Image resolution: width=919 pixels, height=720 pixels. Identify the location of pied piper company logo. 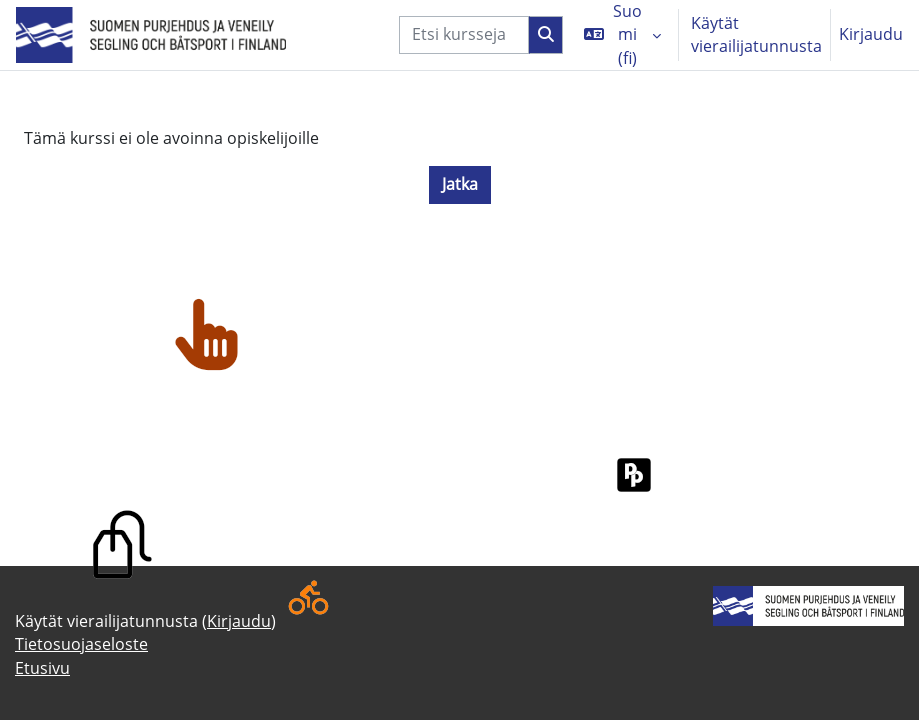
(634, 475).